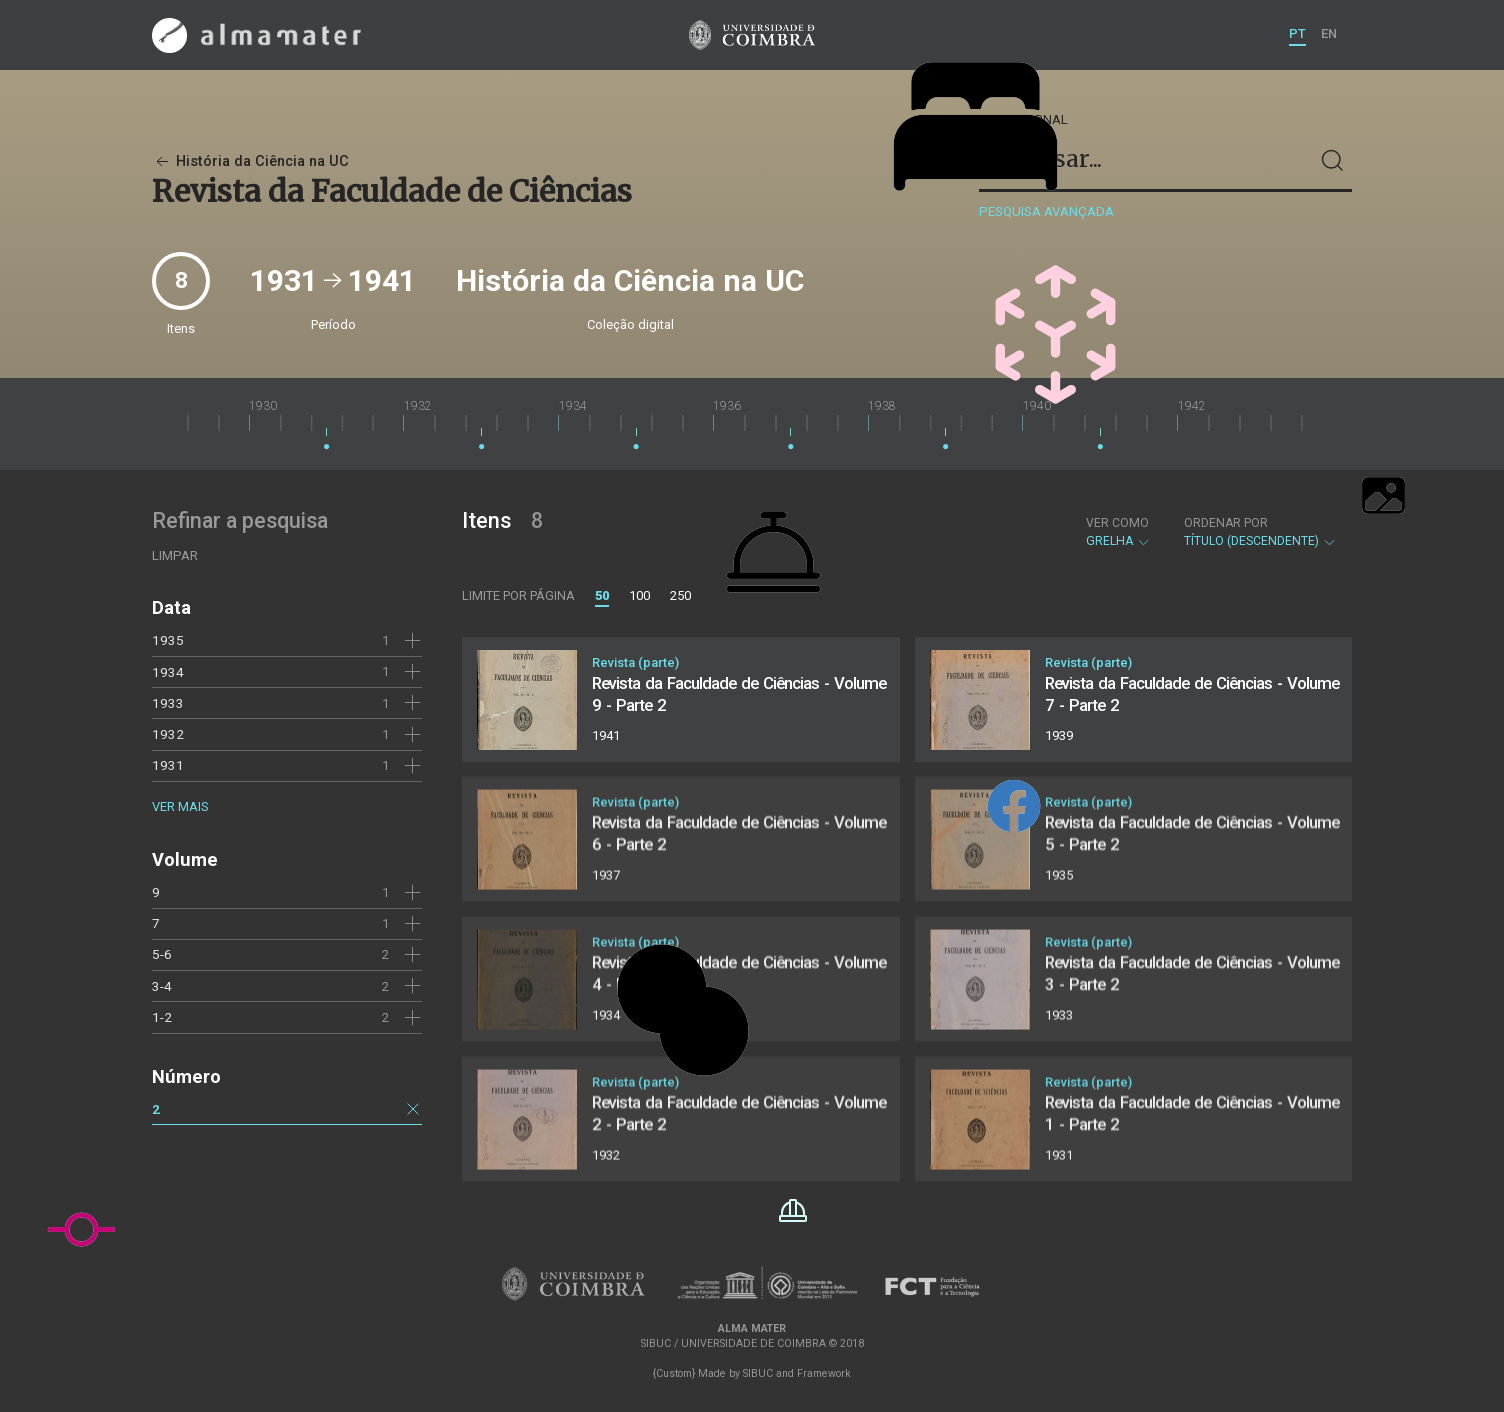 The image size is (1504, 1412). What do you see at coordinates (1014, 806) in the screenshot?
I see `open Facebook app` at bounding box center [1014, 806].